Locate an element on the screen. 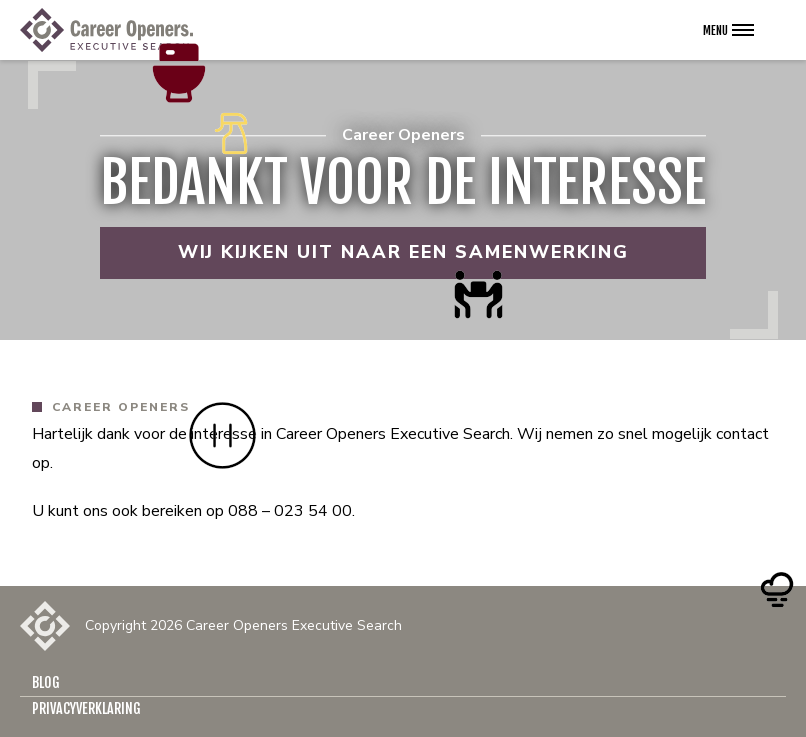  locate nearby restrooms is located at coordinates (179, 72).